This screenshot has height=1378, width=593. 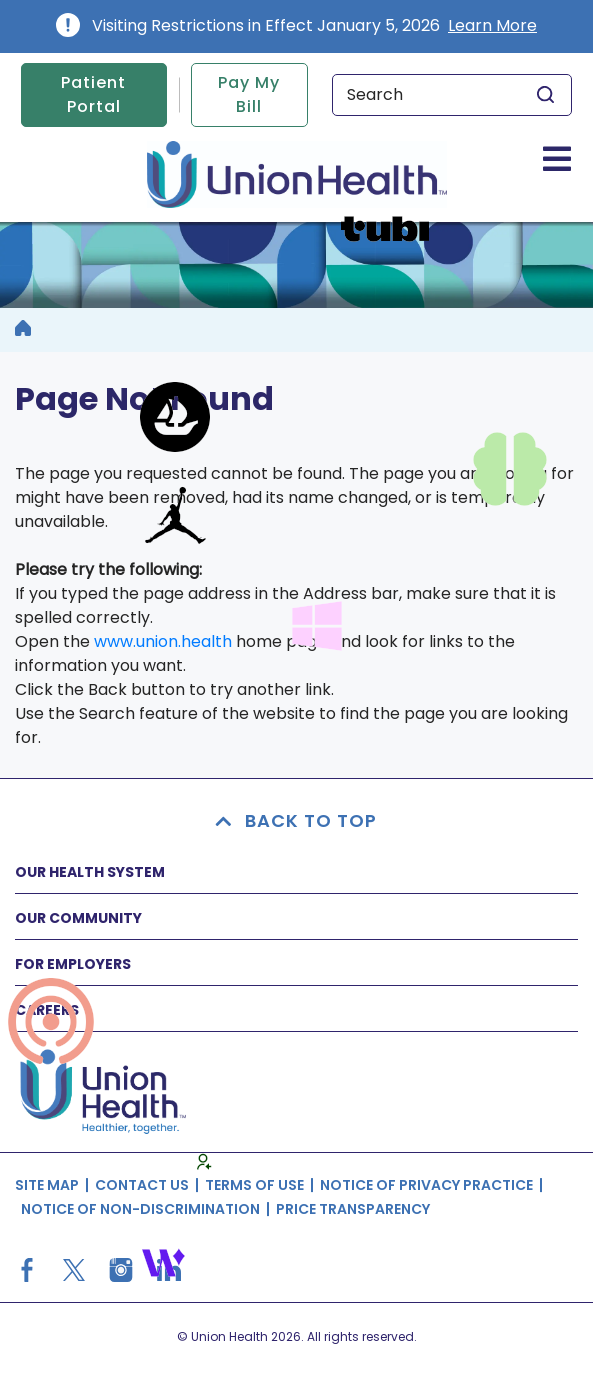 I want to click on open the Wish shopping app, so click(x=163, y=1262).